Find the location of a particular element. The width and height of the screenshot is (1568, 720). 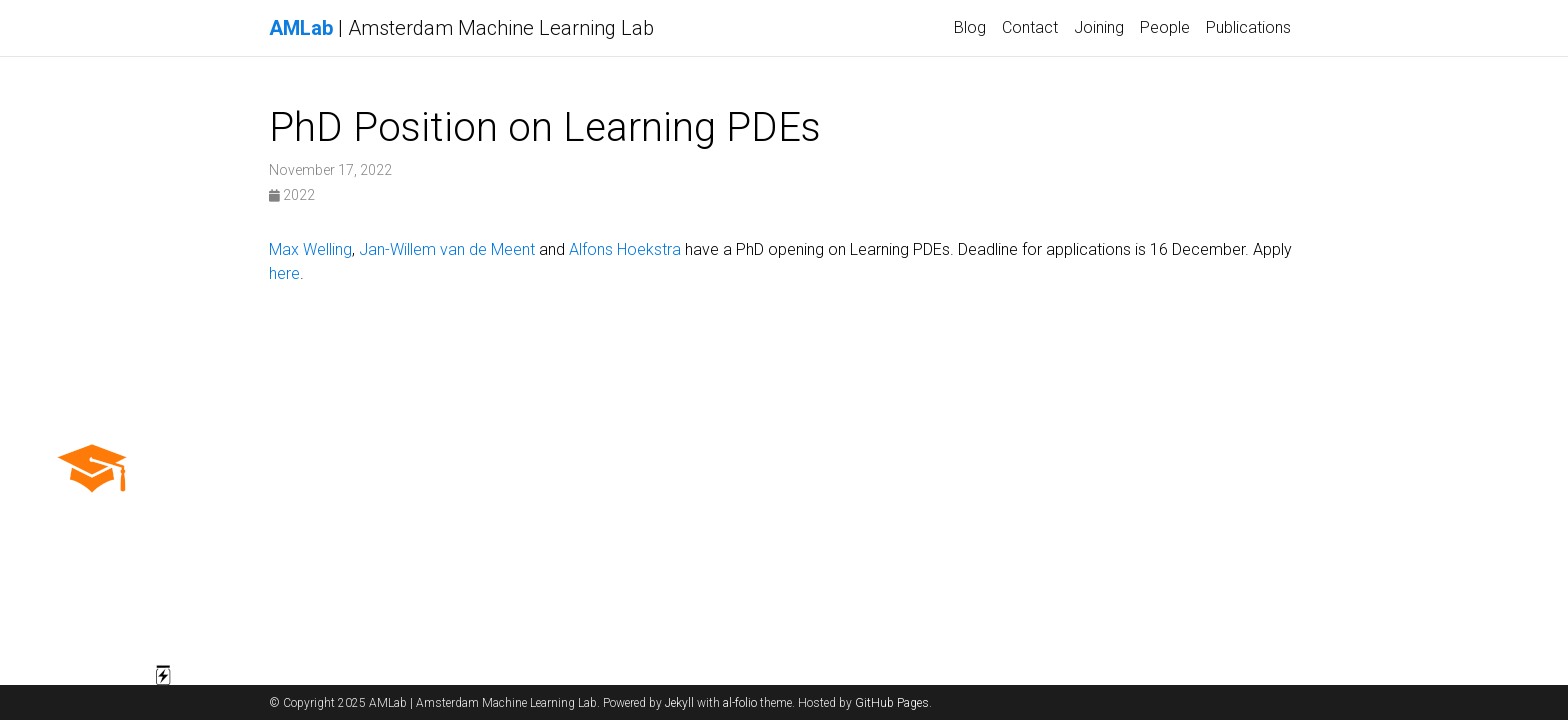

use a stored power-up or energy boost is located at coordinates (163, 675).